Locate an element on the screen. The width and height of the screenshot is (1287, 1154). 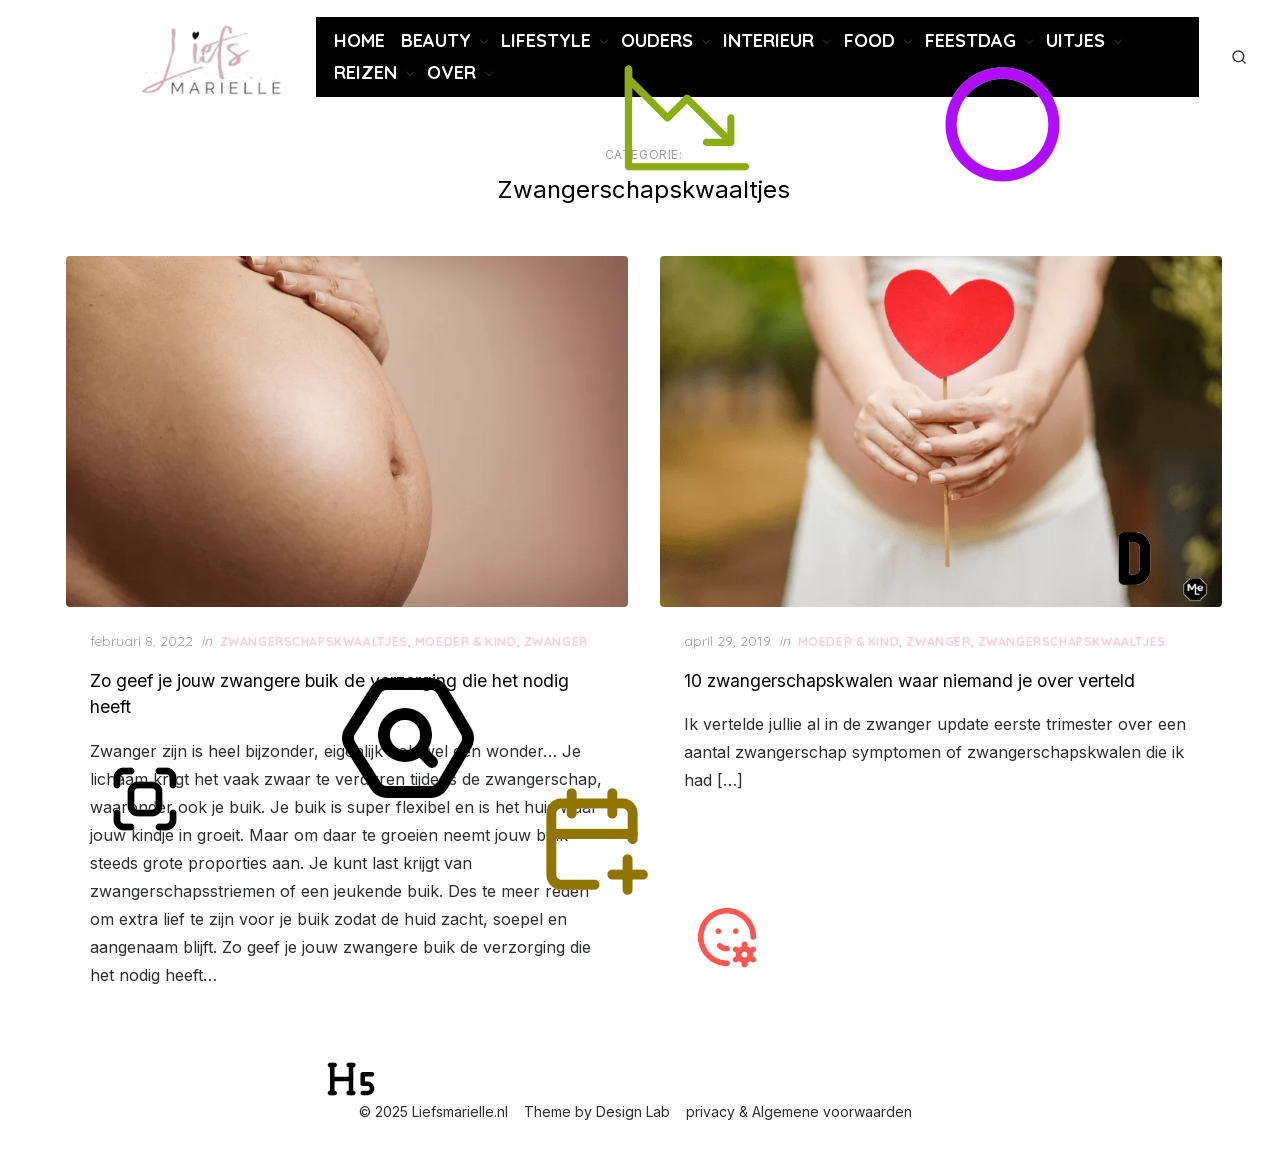
scan or capture an object is located at coordinates (145, 799).